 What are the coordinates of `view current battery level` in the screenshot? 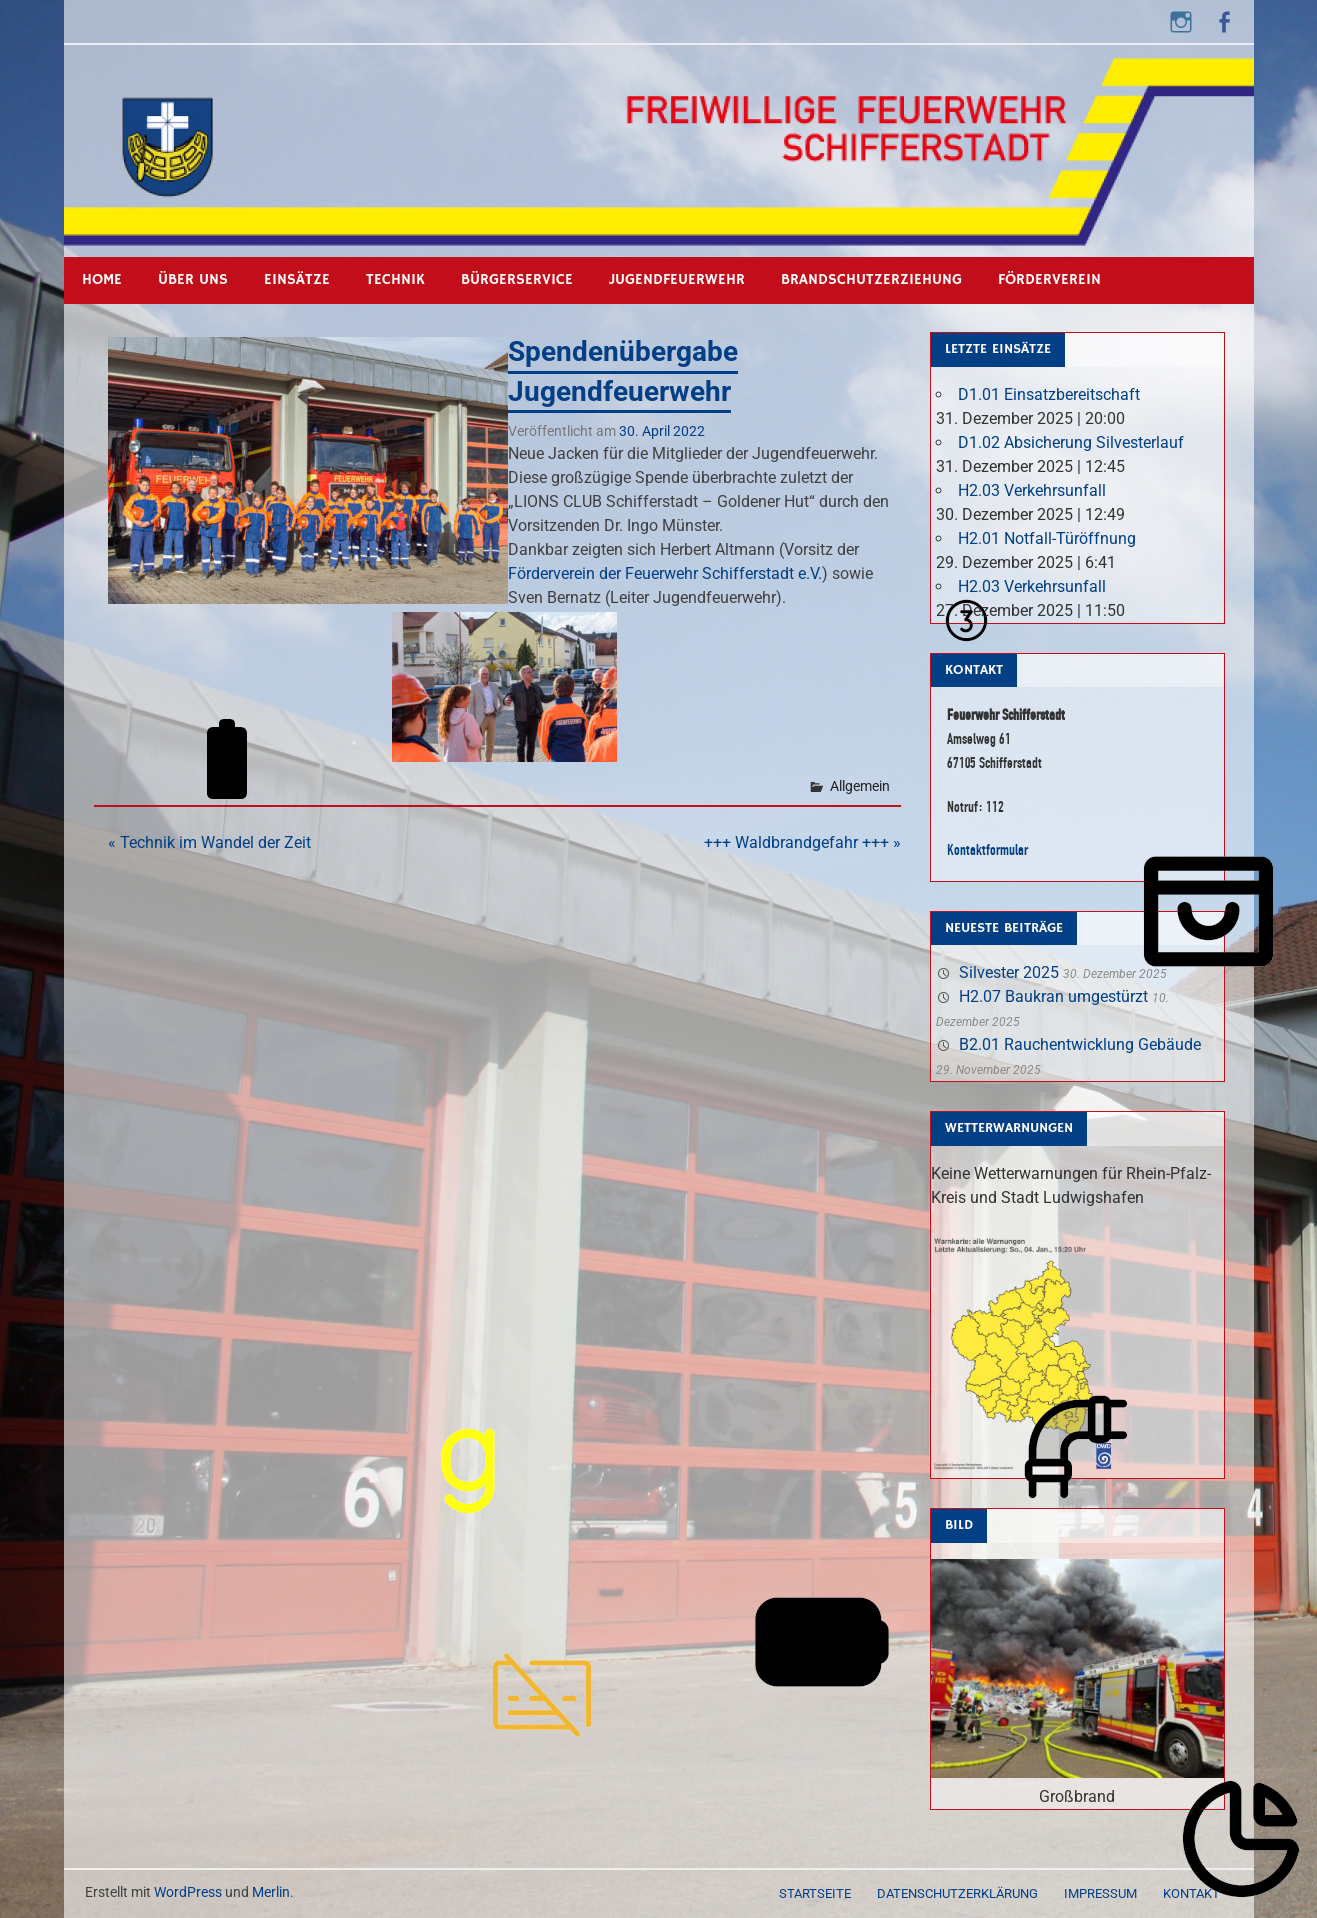 It's located at (227, 759).